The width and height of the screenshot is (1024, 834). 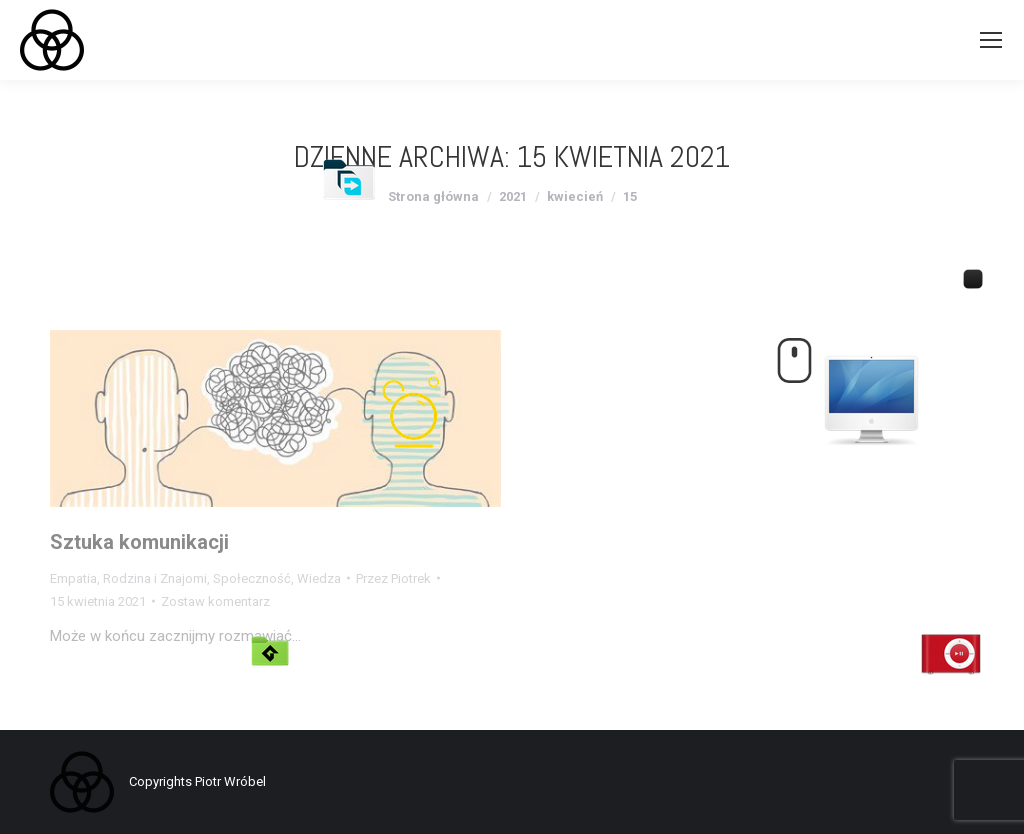 What do you see at coordinates (951, 643) in the screenshot?
I see `iPod shuffle device indicator` at bounding box center [951, 643].